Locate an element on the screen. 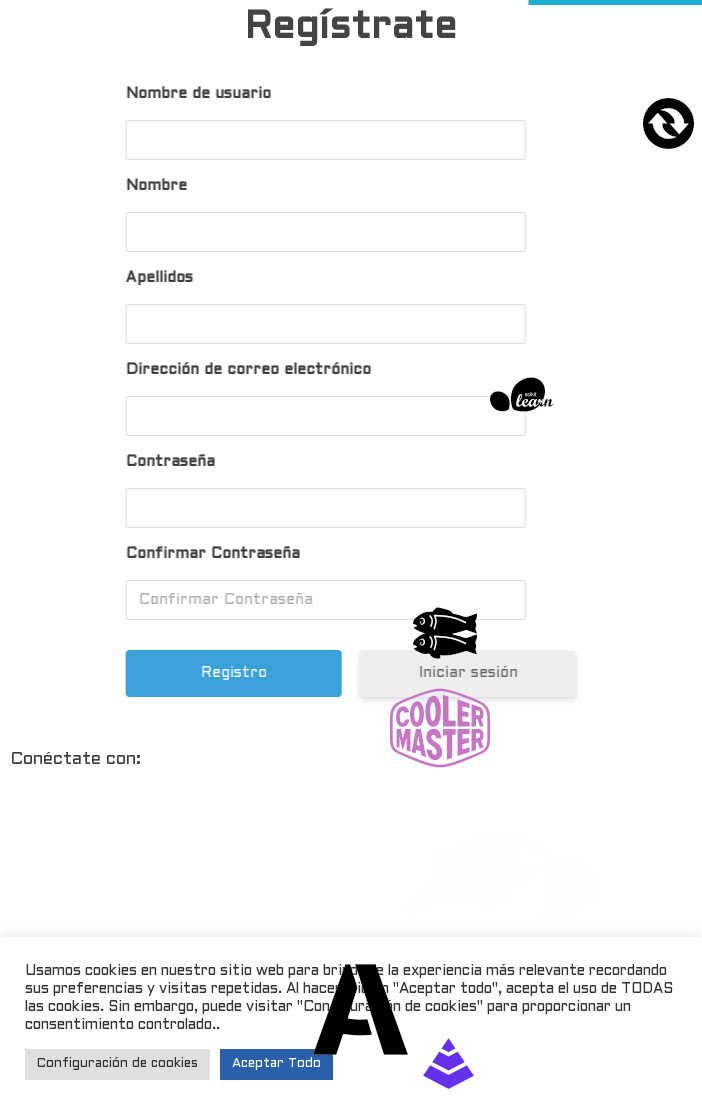  airbrake error monitoring service logo is located at coordinates (360, 1009).